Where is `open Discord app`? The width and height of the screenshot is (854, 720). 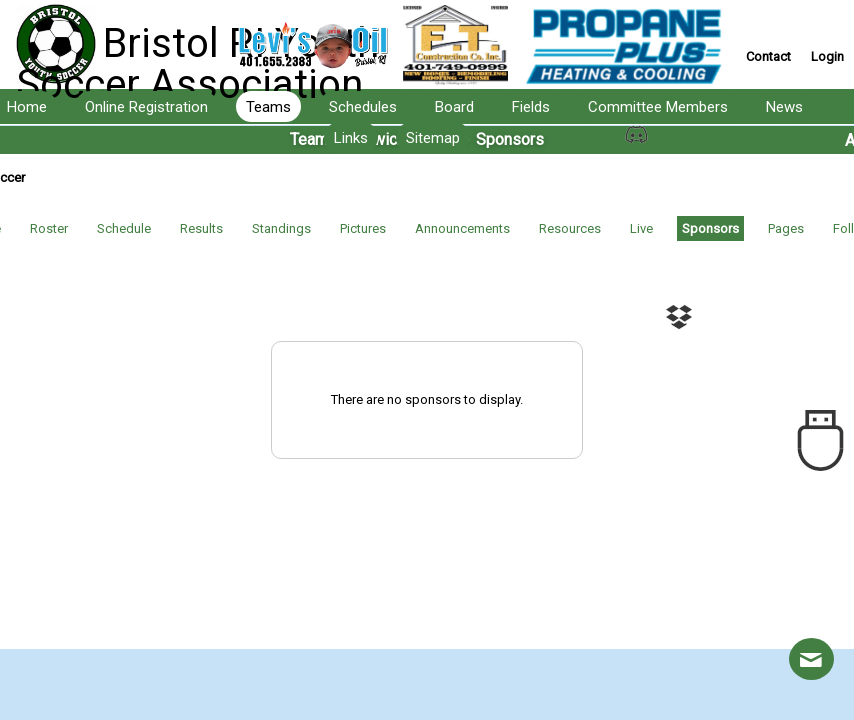
open Discord app is located at coordinates (636, 134).